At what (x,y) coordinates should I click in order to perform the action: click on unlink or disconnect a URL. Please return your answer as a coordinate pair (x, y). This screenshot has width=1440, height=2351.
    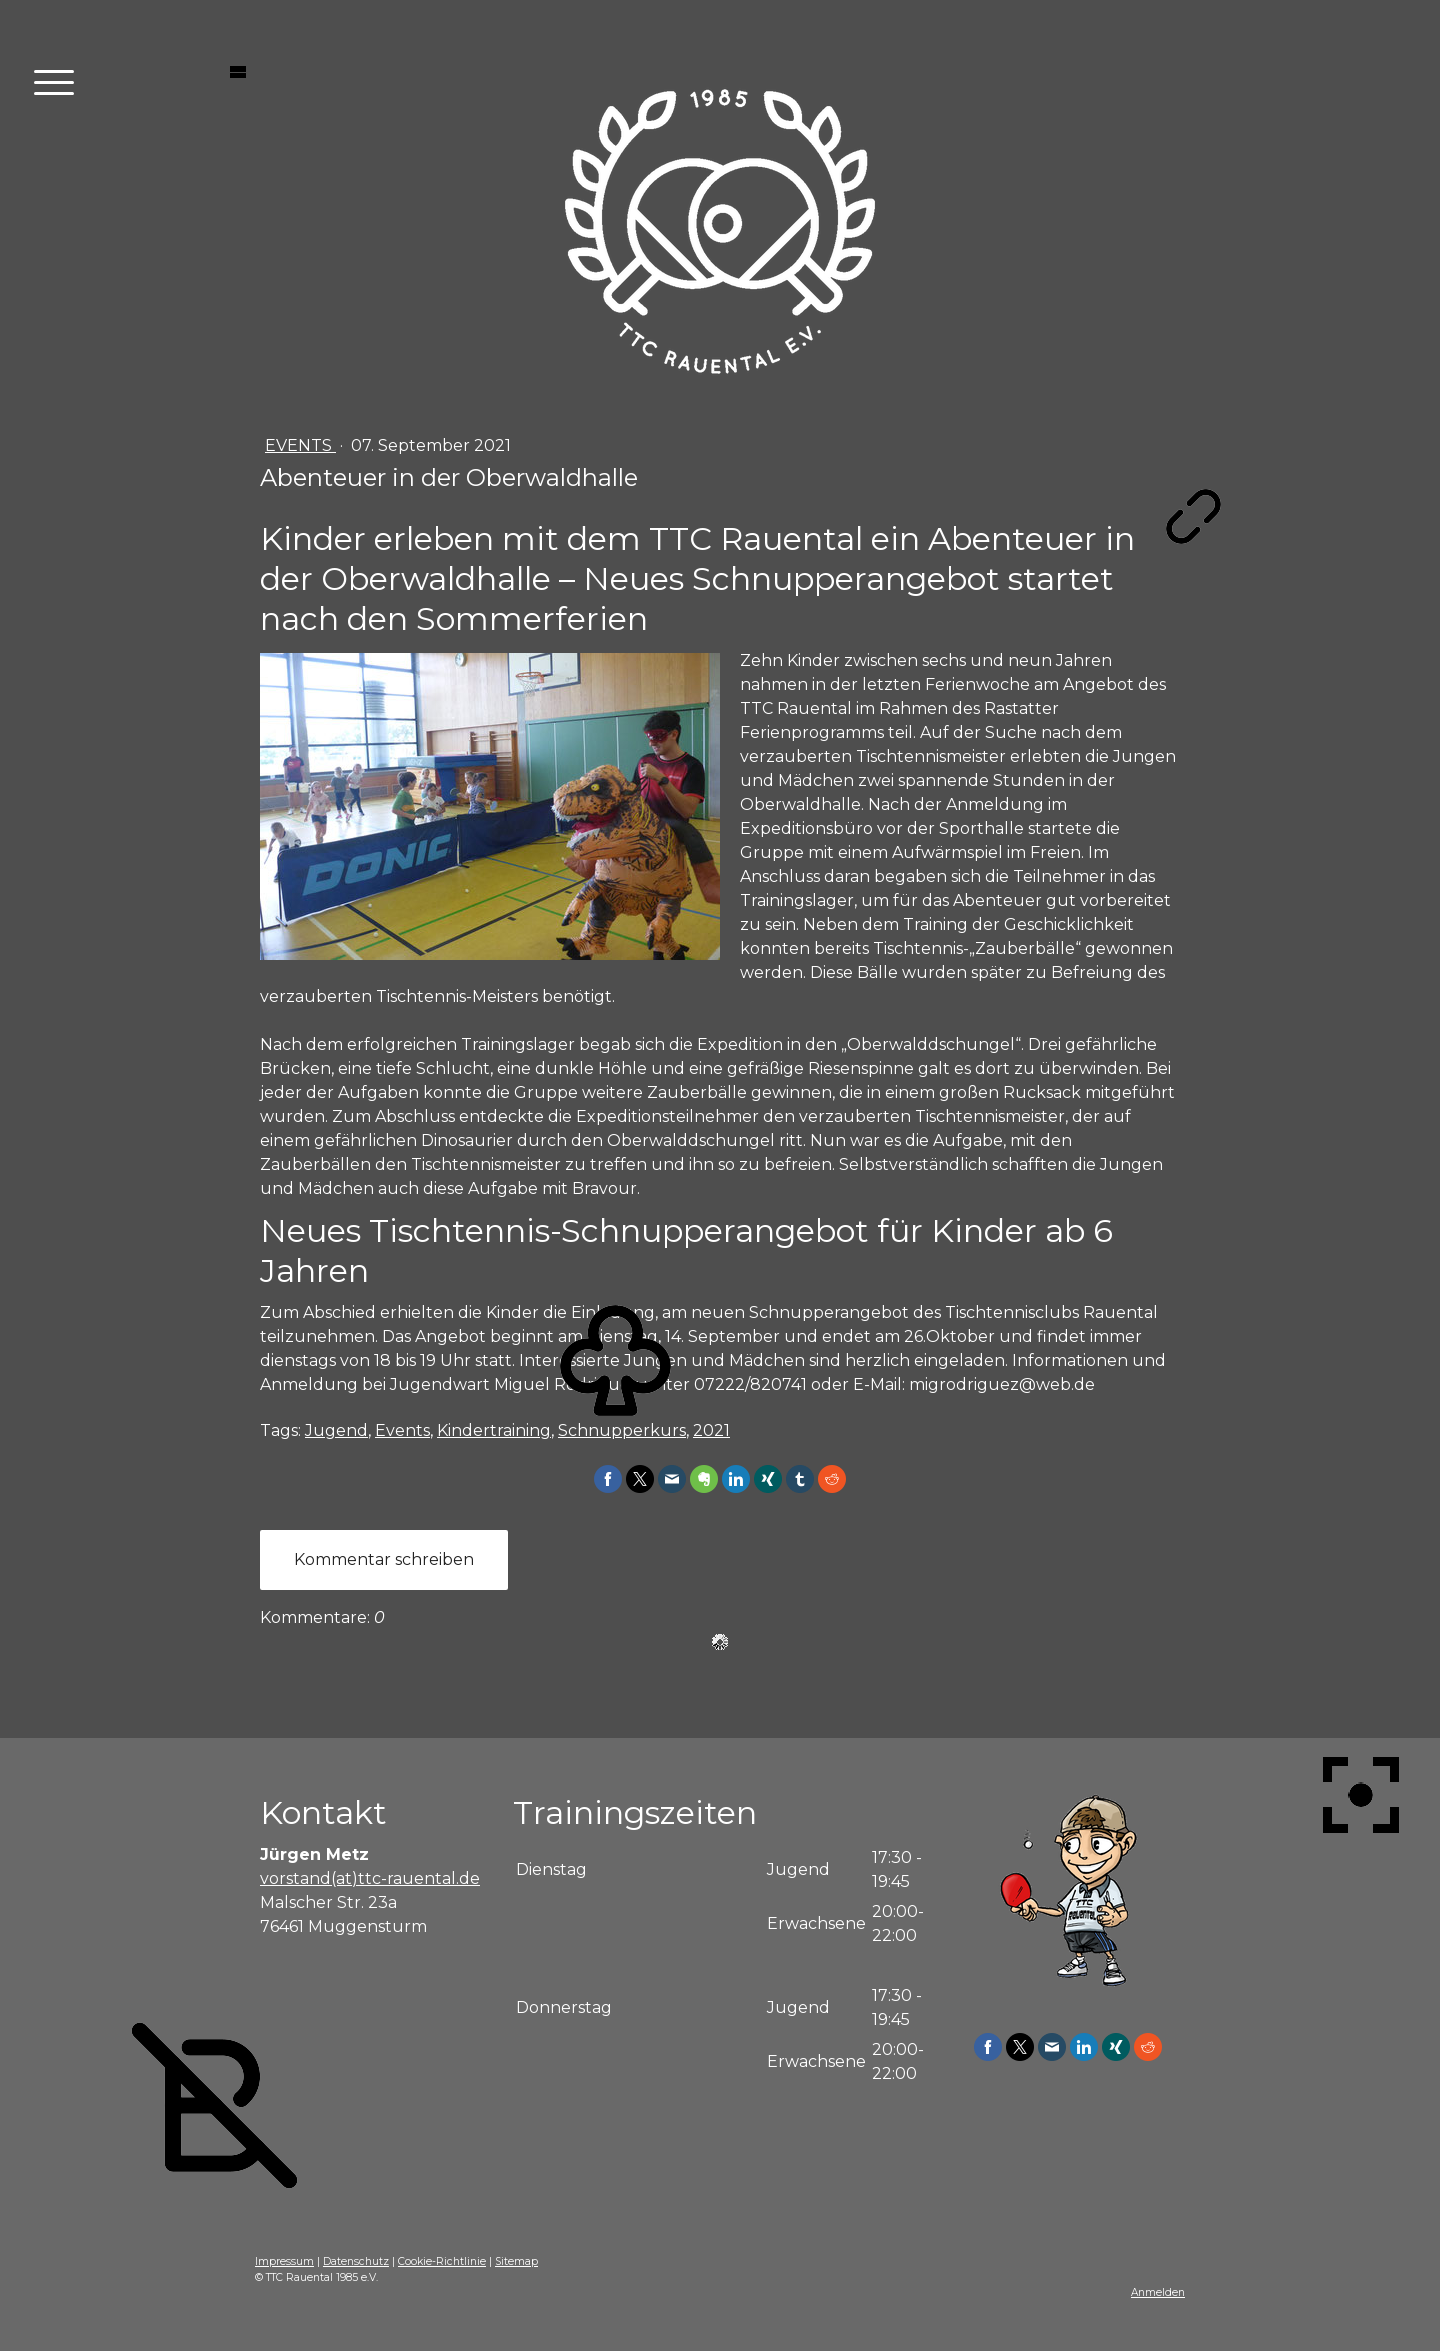
    Looking at the image, I should click on (1193, 516).